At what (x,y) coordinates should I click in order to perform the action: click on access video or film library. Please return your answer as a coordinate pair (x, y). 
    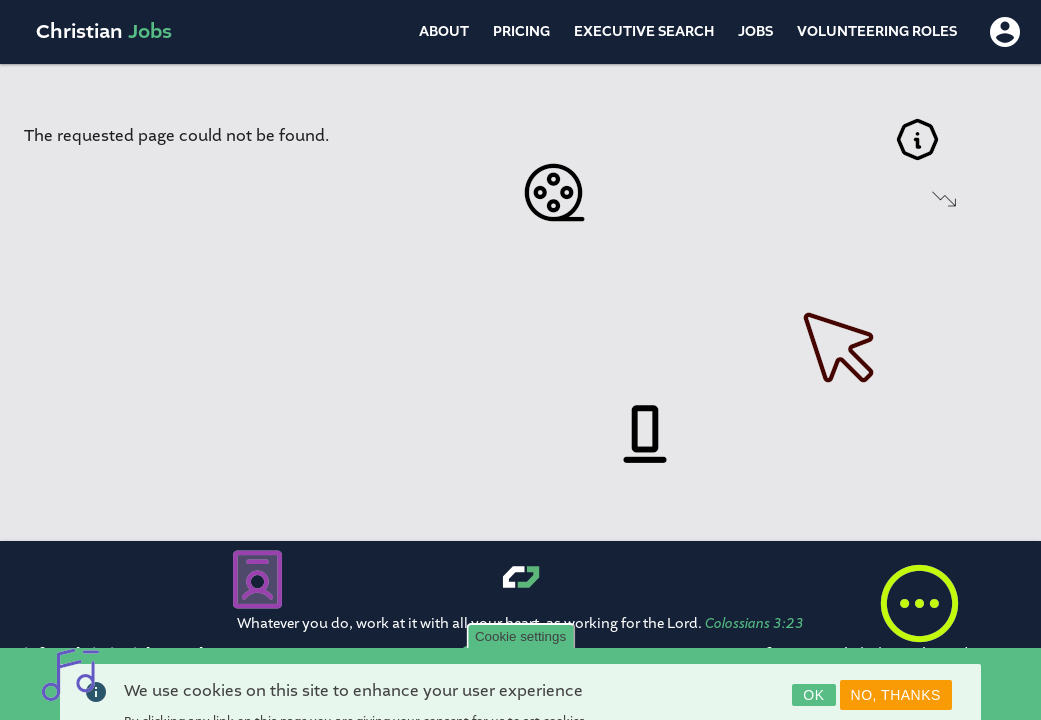
    Looking at the image, I should click on (553, 192).